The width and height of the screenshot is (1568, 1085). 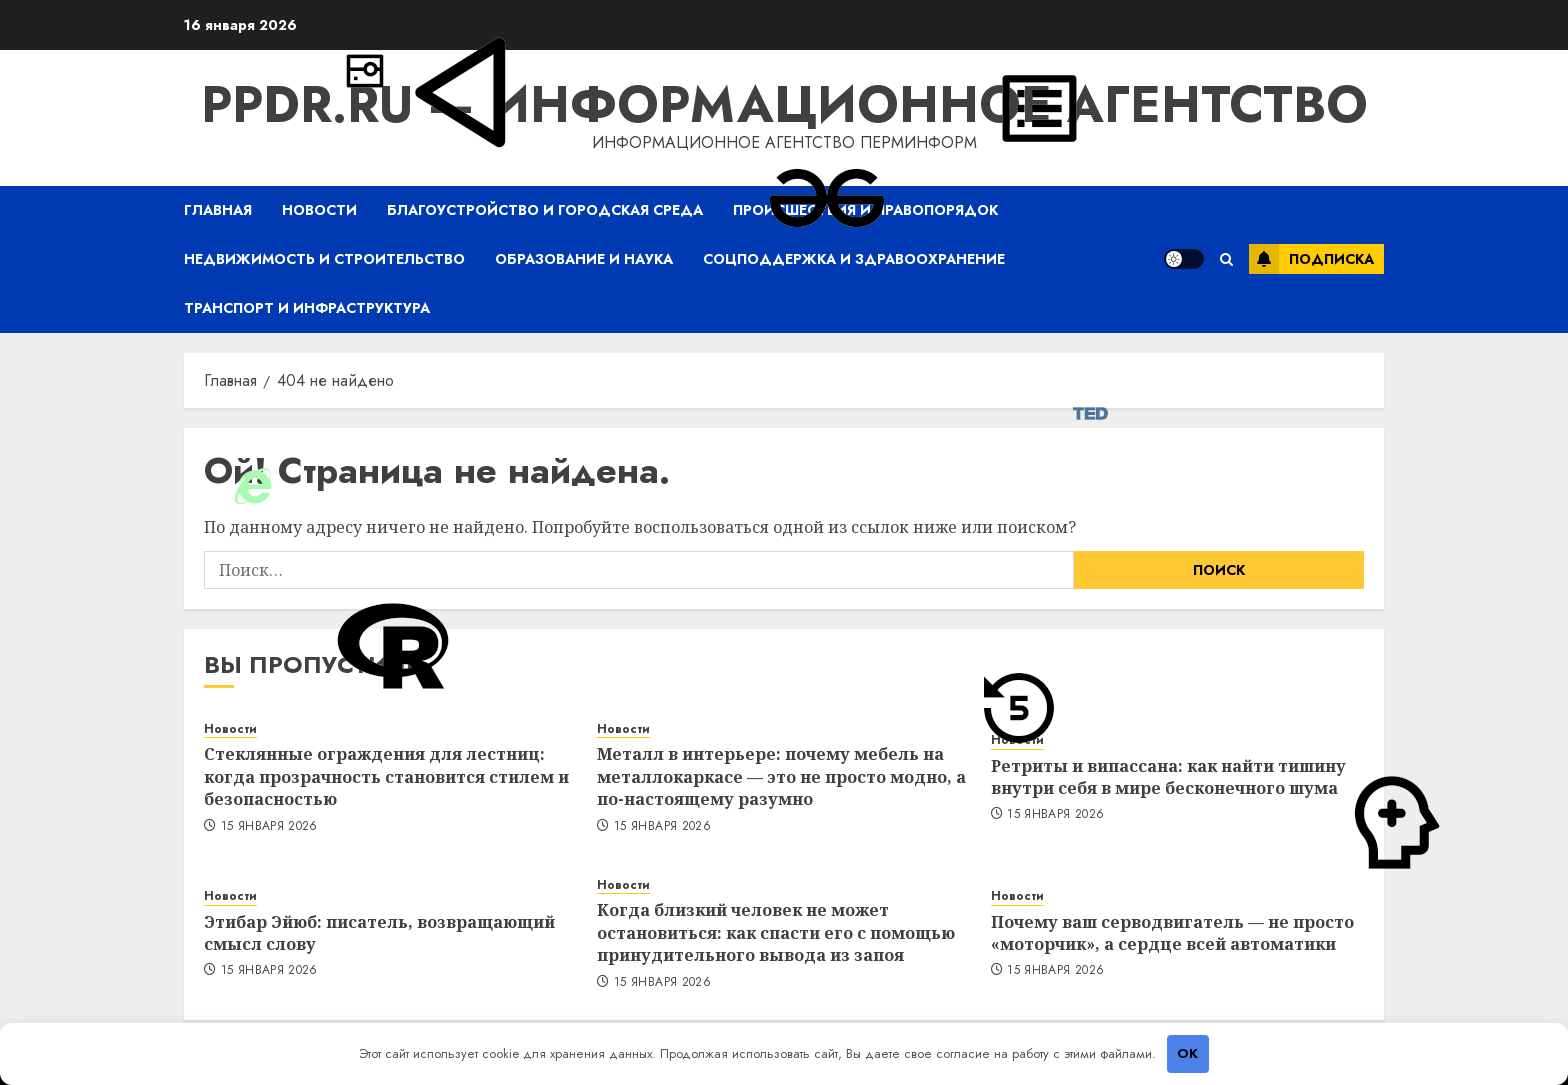 I want to click on open Internet Explorer browser, so click(x=254, y=487).